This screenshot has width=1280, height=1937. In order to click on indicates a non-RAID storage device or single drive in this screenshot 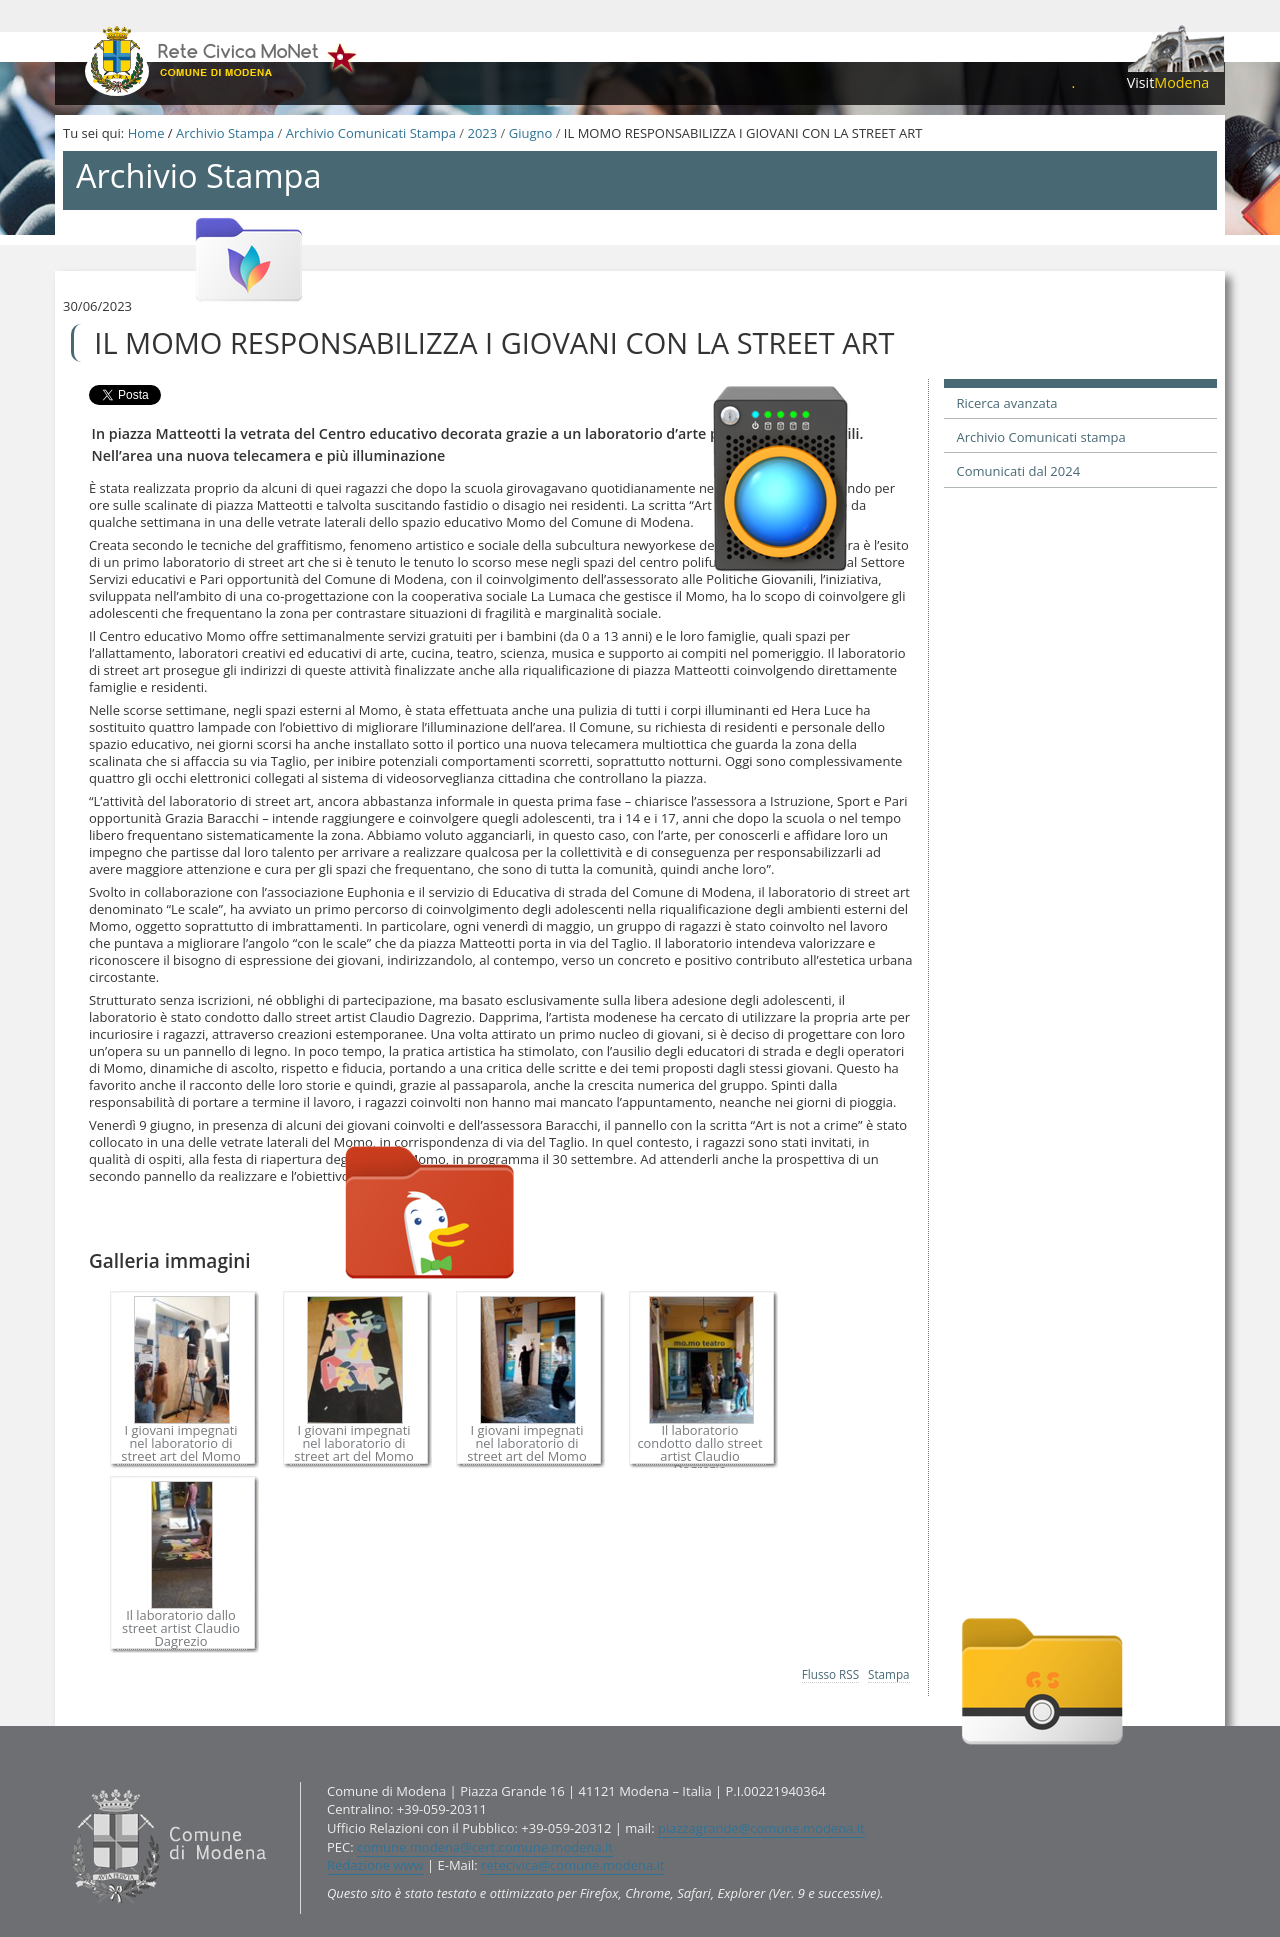, I will do `click(780, 478)`.